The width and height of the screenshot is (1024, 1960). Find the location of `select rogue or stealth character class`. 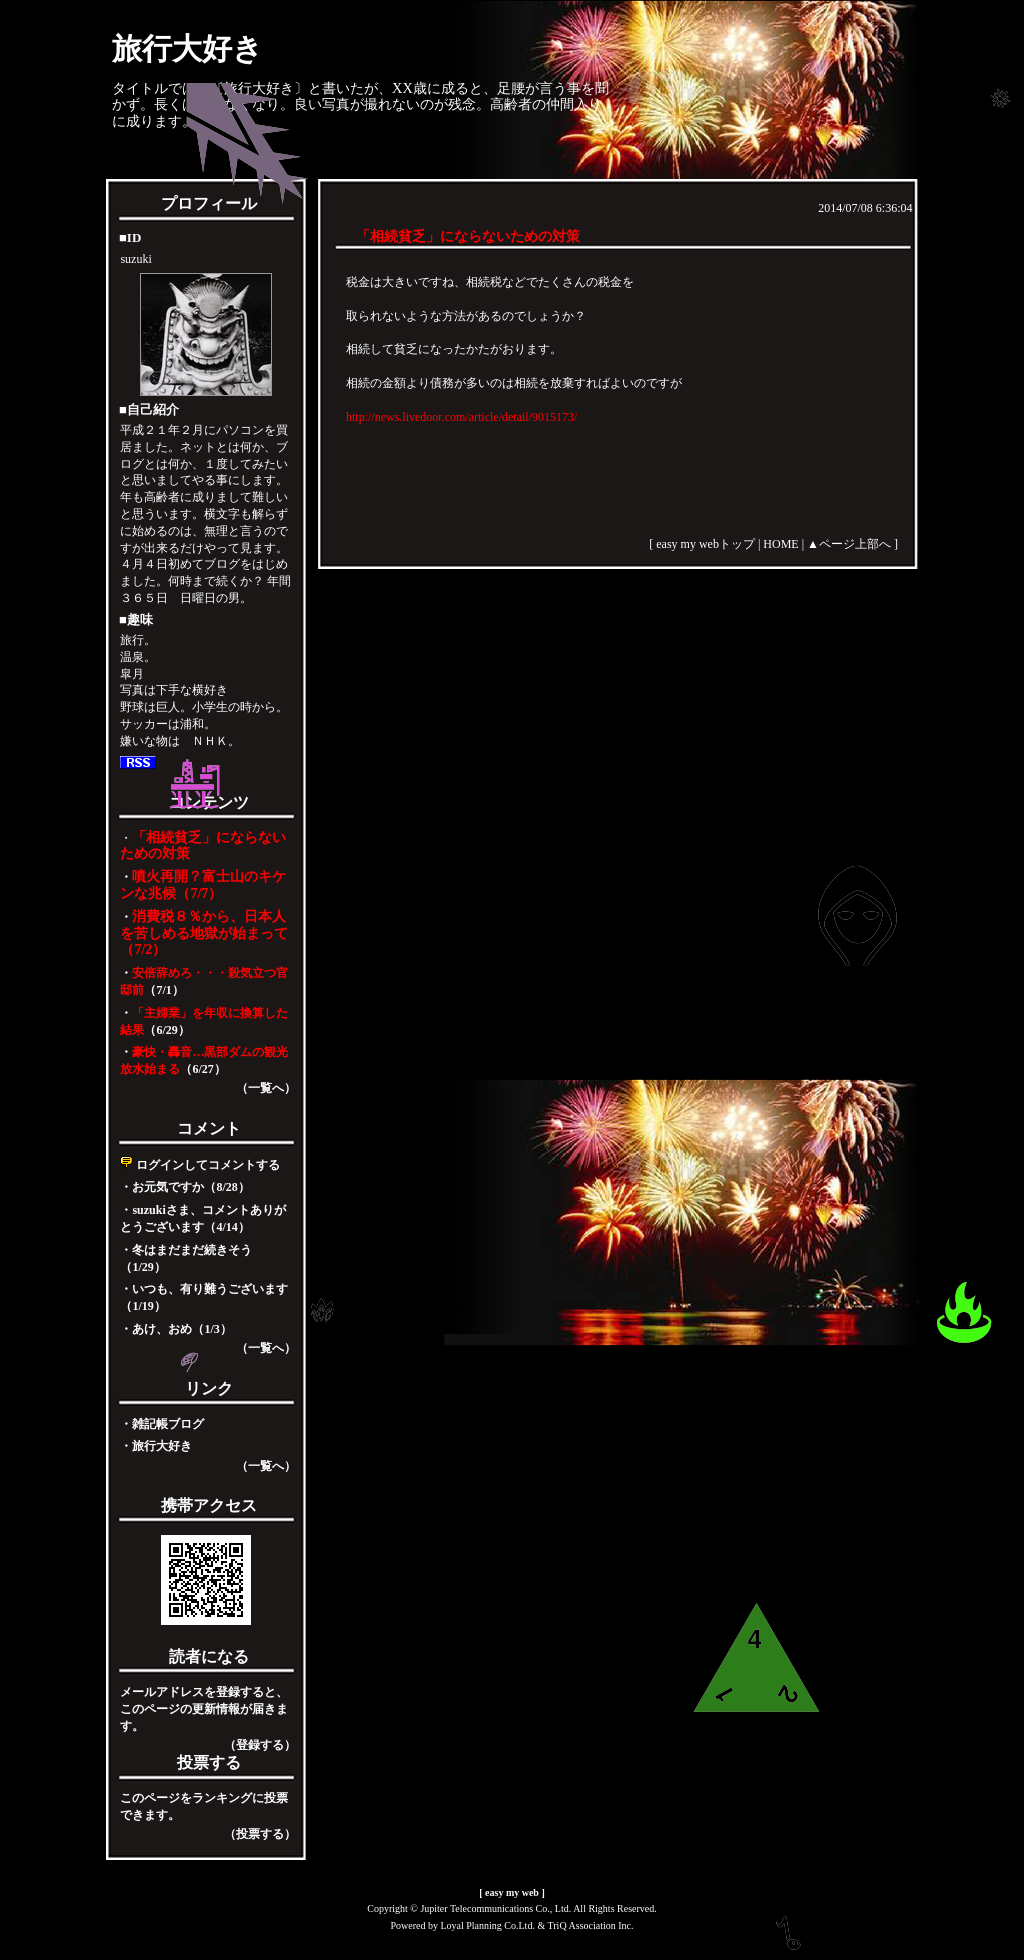

select rogue or stealth character class is located at coordinates (857, 915).